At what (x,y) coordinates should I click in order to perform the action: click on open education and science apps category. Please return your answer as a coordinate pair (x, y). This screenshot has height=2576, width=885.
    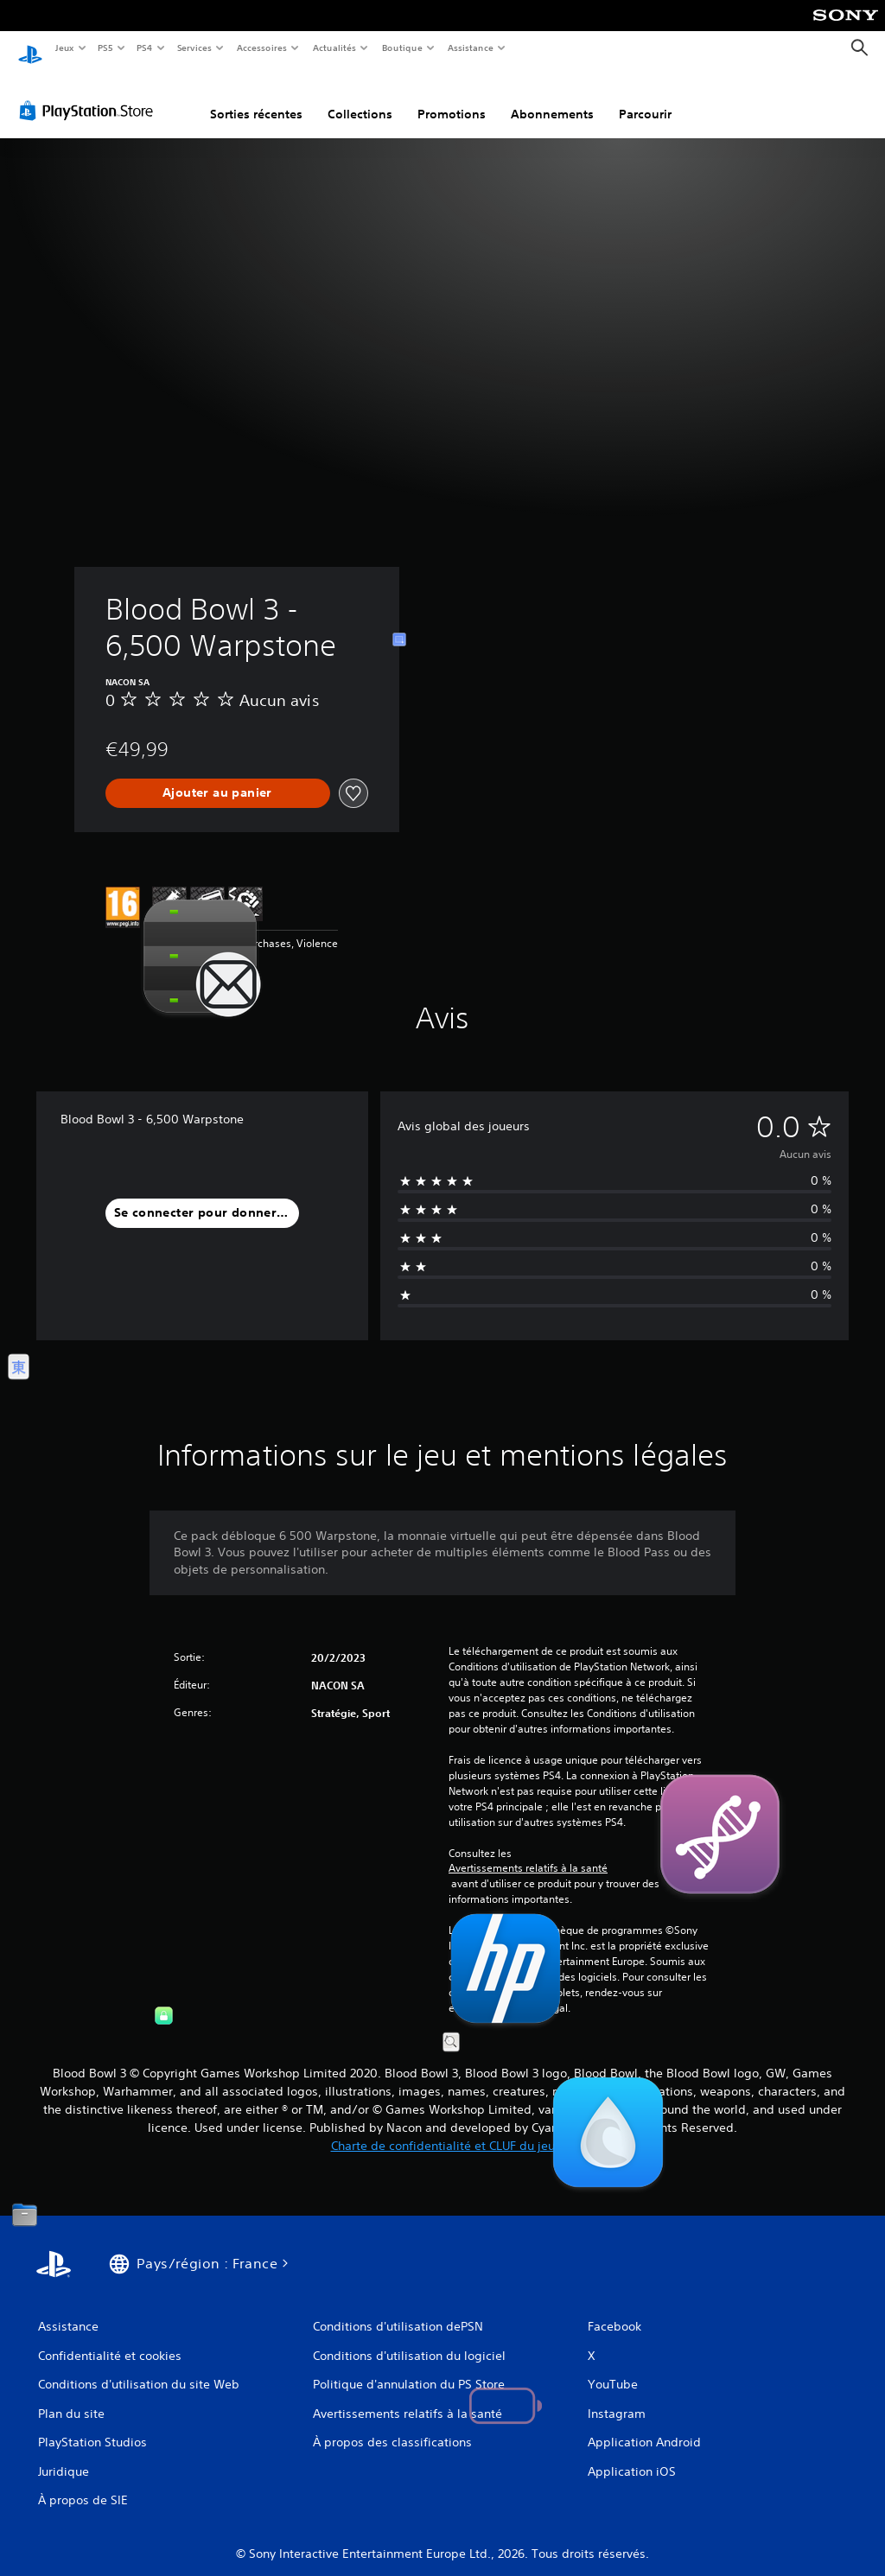
    Looking at the image, I should click on (720, 1836).